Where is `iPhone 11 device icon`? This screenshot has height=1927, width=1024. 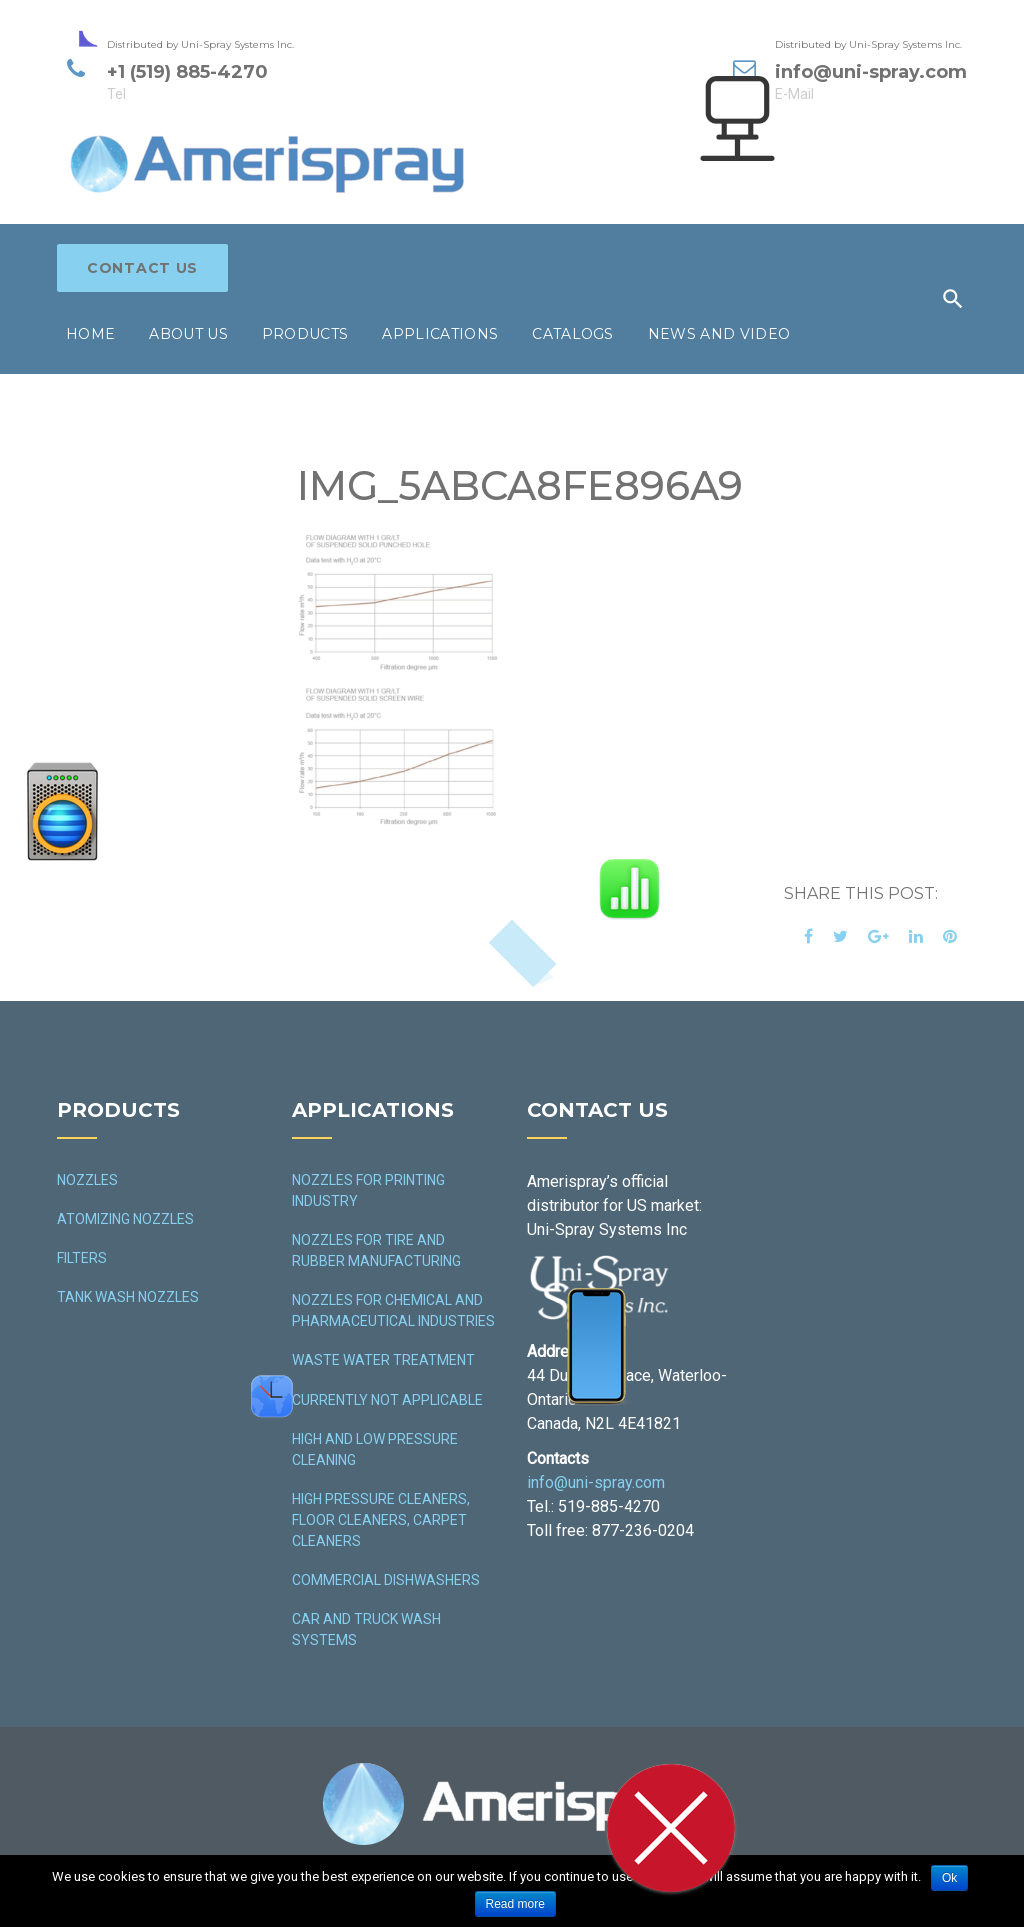 iPhone 11 device icon is located at coordinates (596, 1347).